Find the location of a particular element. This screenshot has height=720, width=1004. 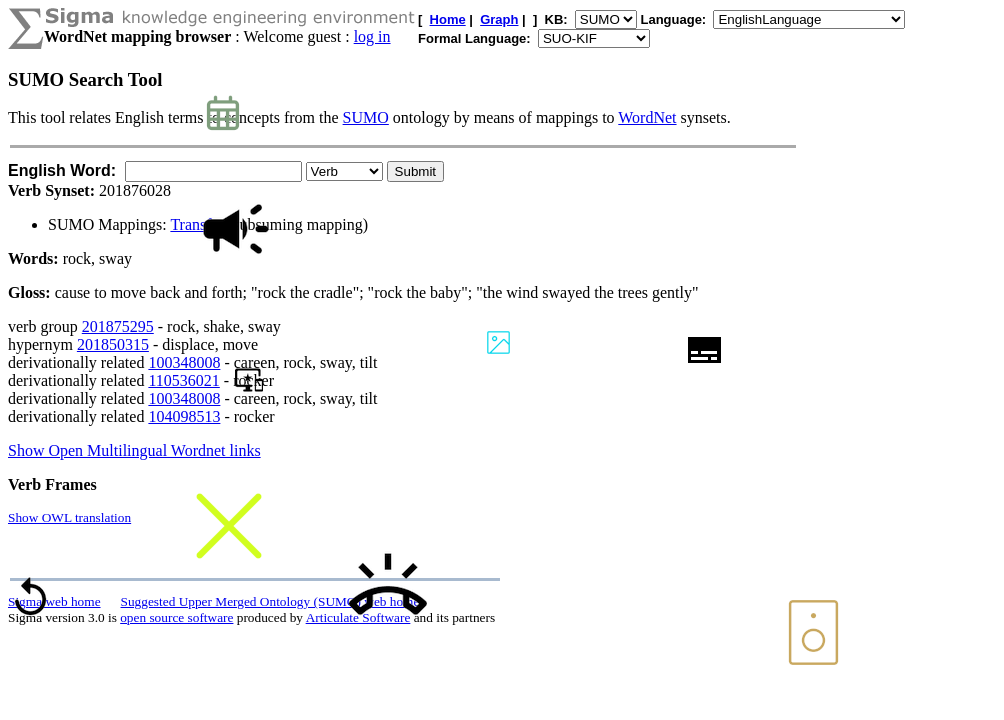

view or open an image file is located at coordinates (498, 342).